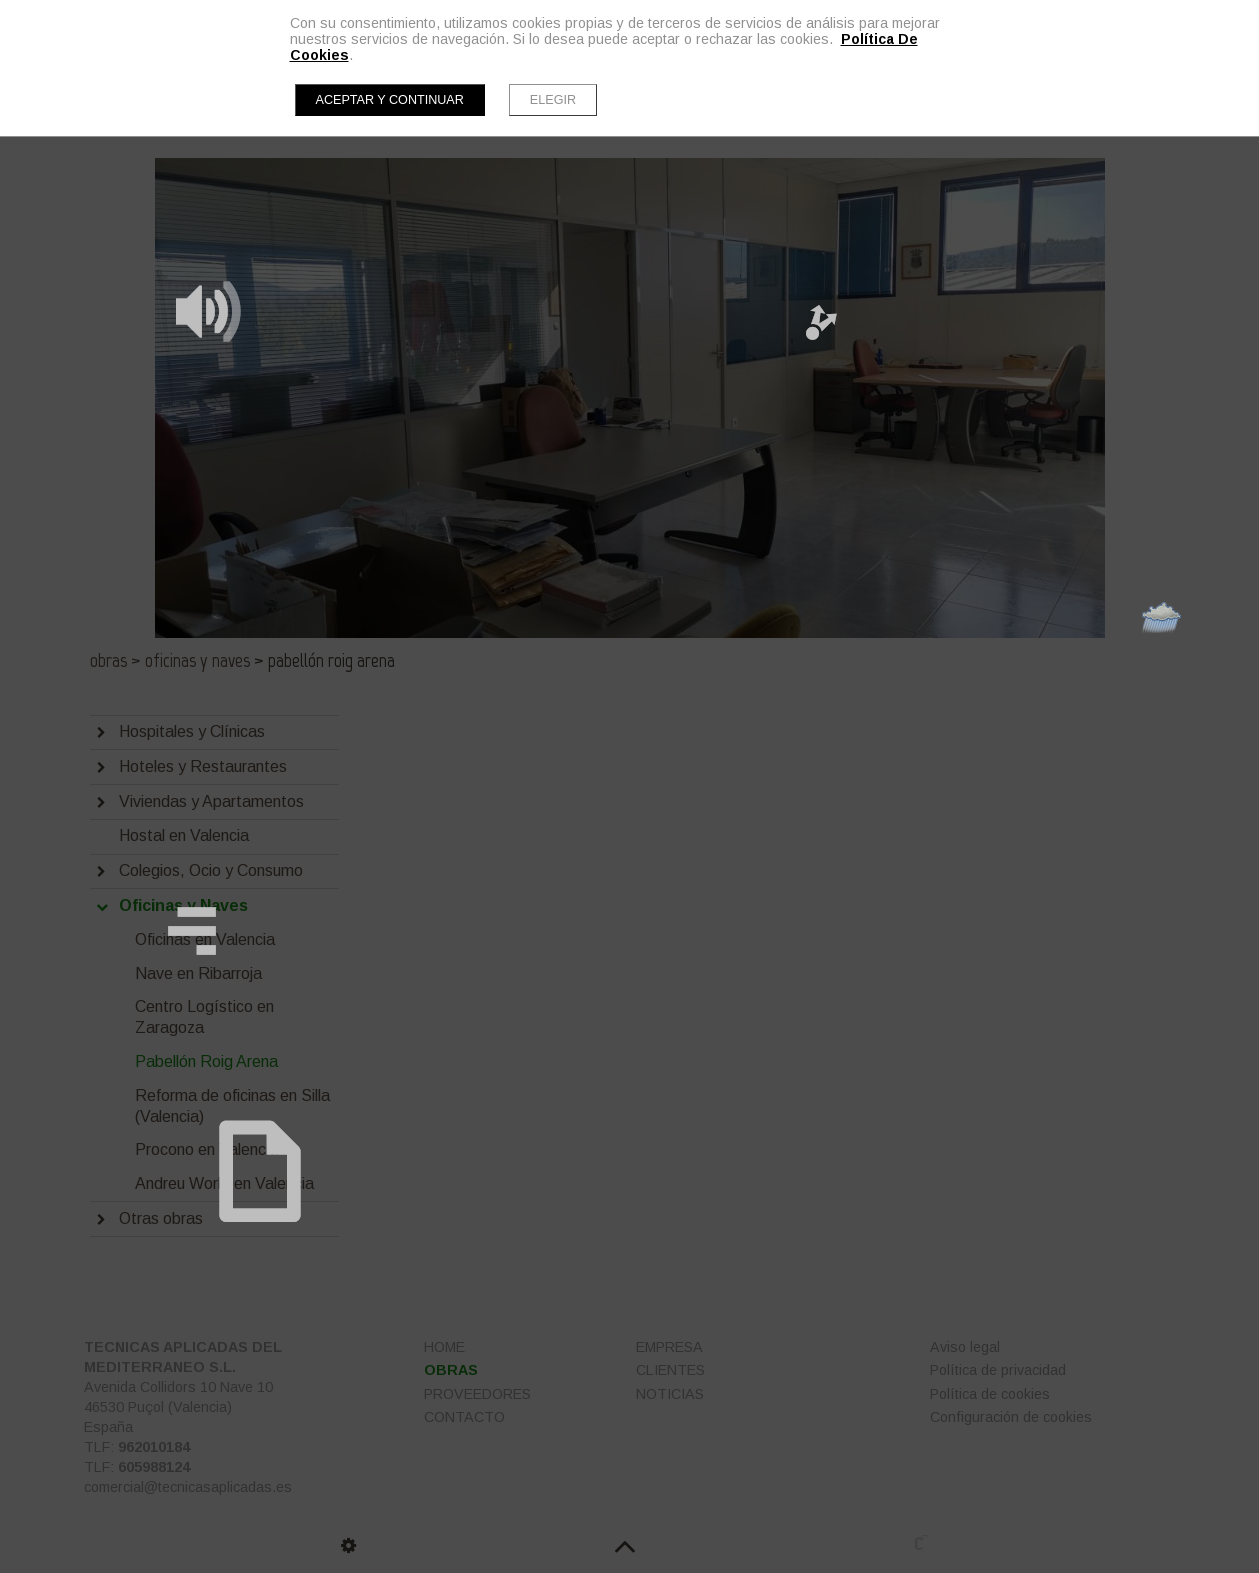  I want to click on open the documents folder, so click(260, 1168).